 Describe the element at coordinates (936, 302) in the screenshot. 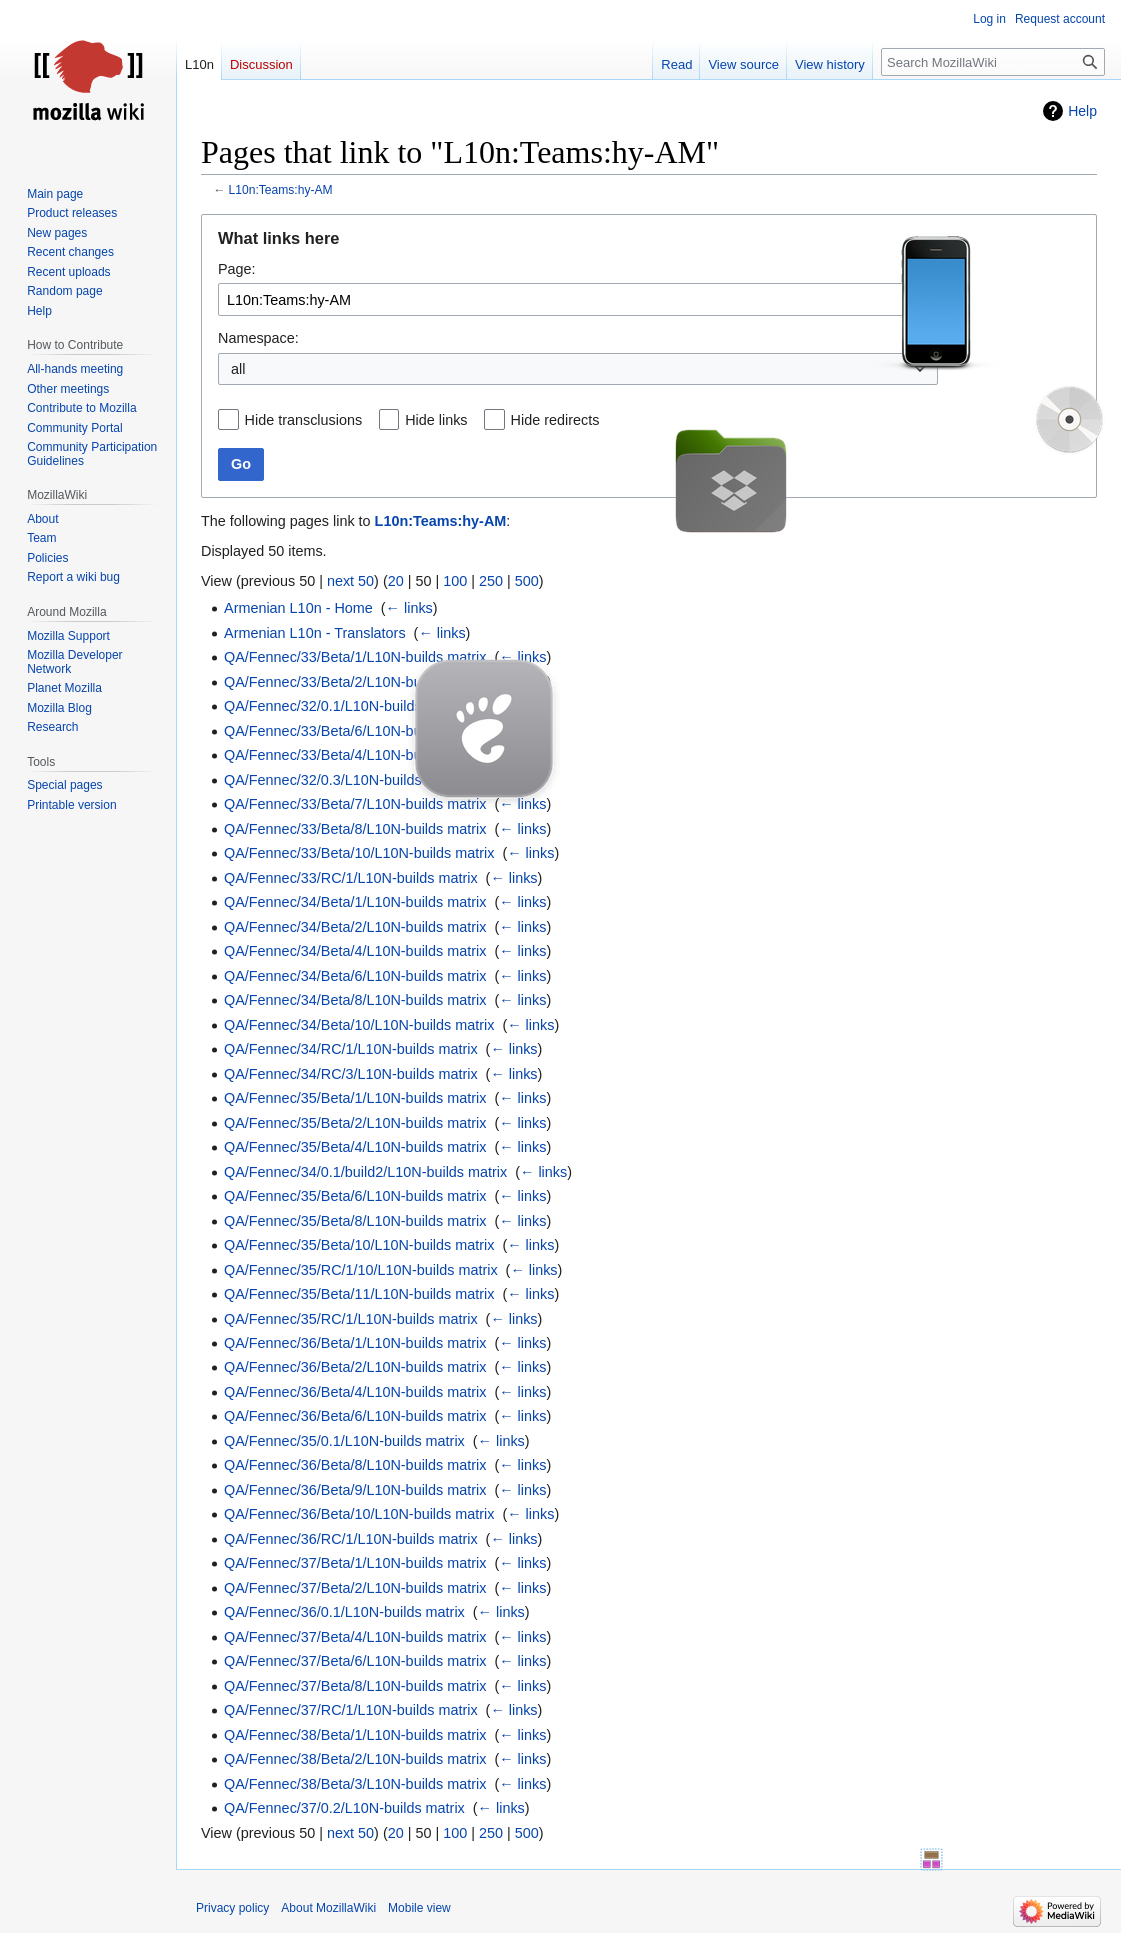

I see `indicates a connected iPhone device` at that location.